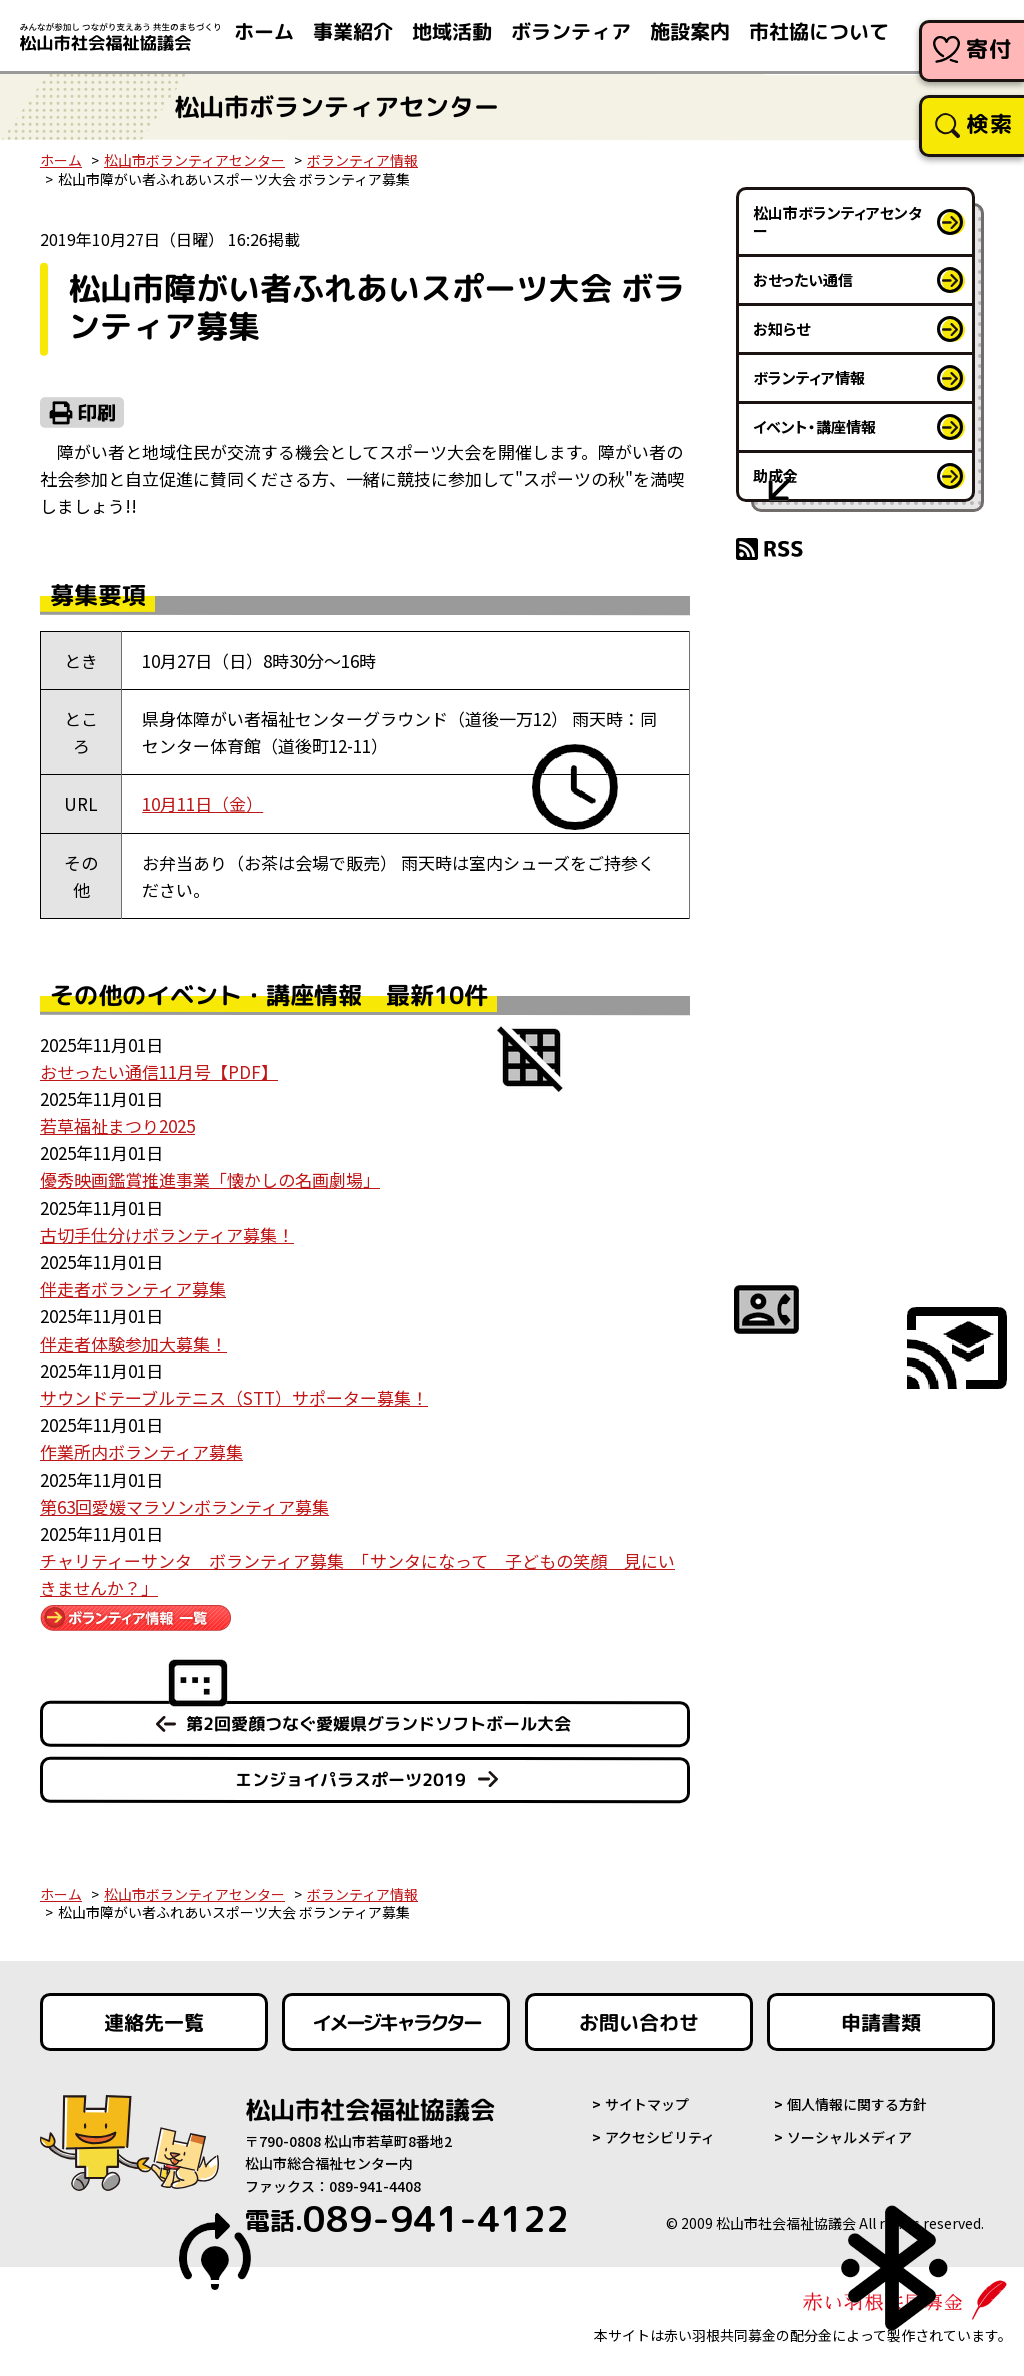 The width and height of the screenshot is (1024, 2376). Describe the element at coordinates (892, 2268) in the screenshot. I see `indicates bluetooth is connected to a device` at that location.